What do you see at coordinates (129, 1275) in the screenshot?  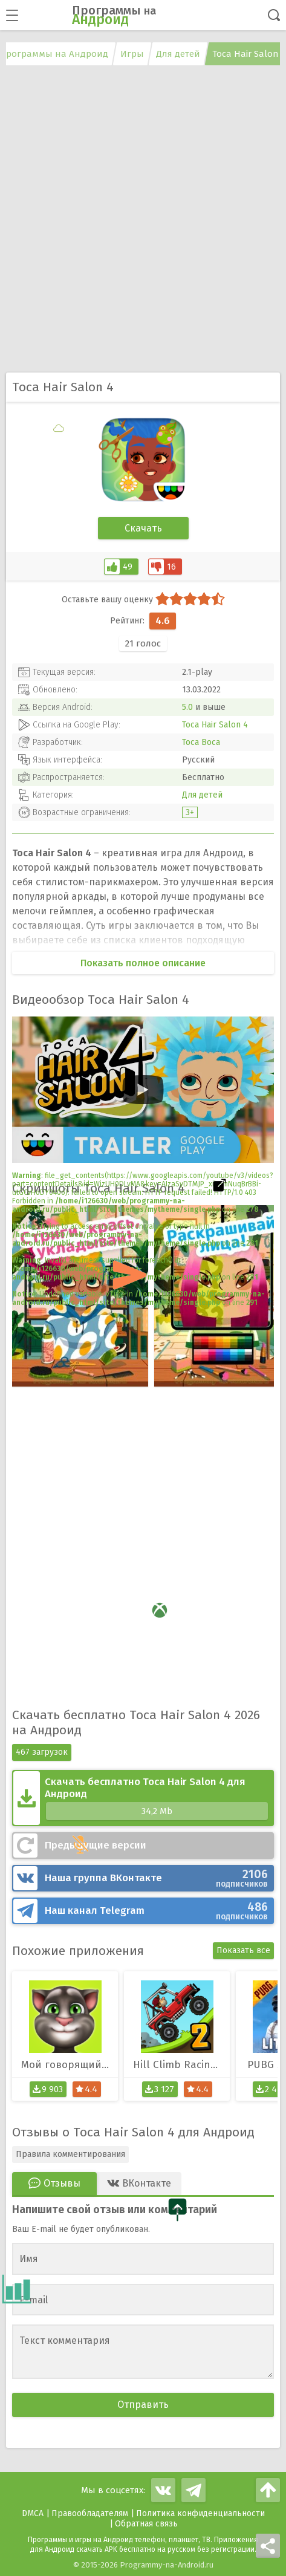 I see `send a message` at bounding box center [129, 1275].